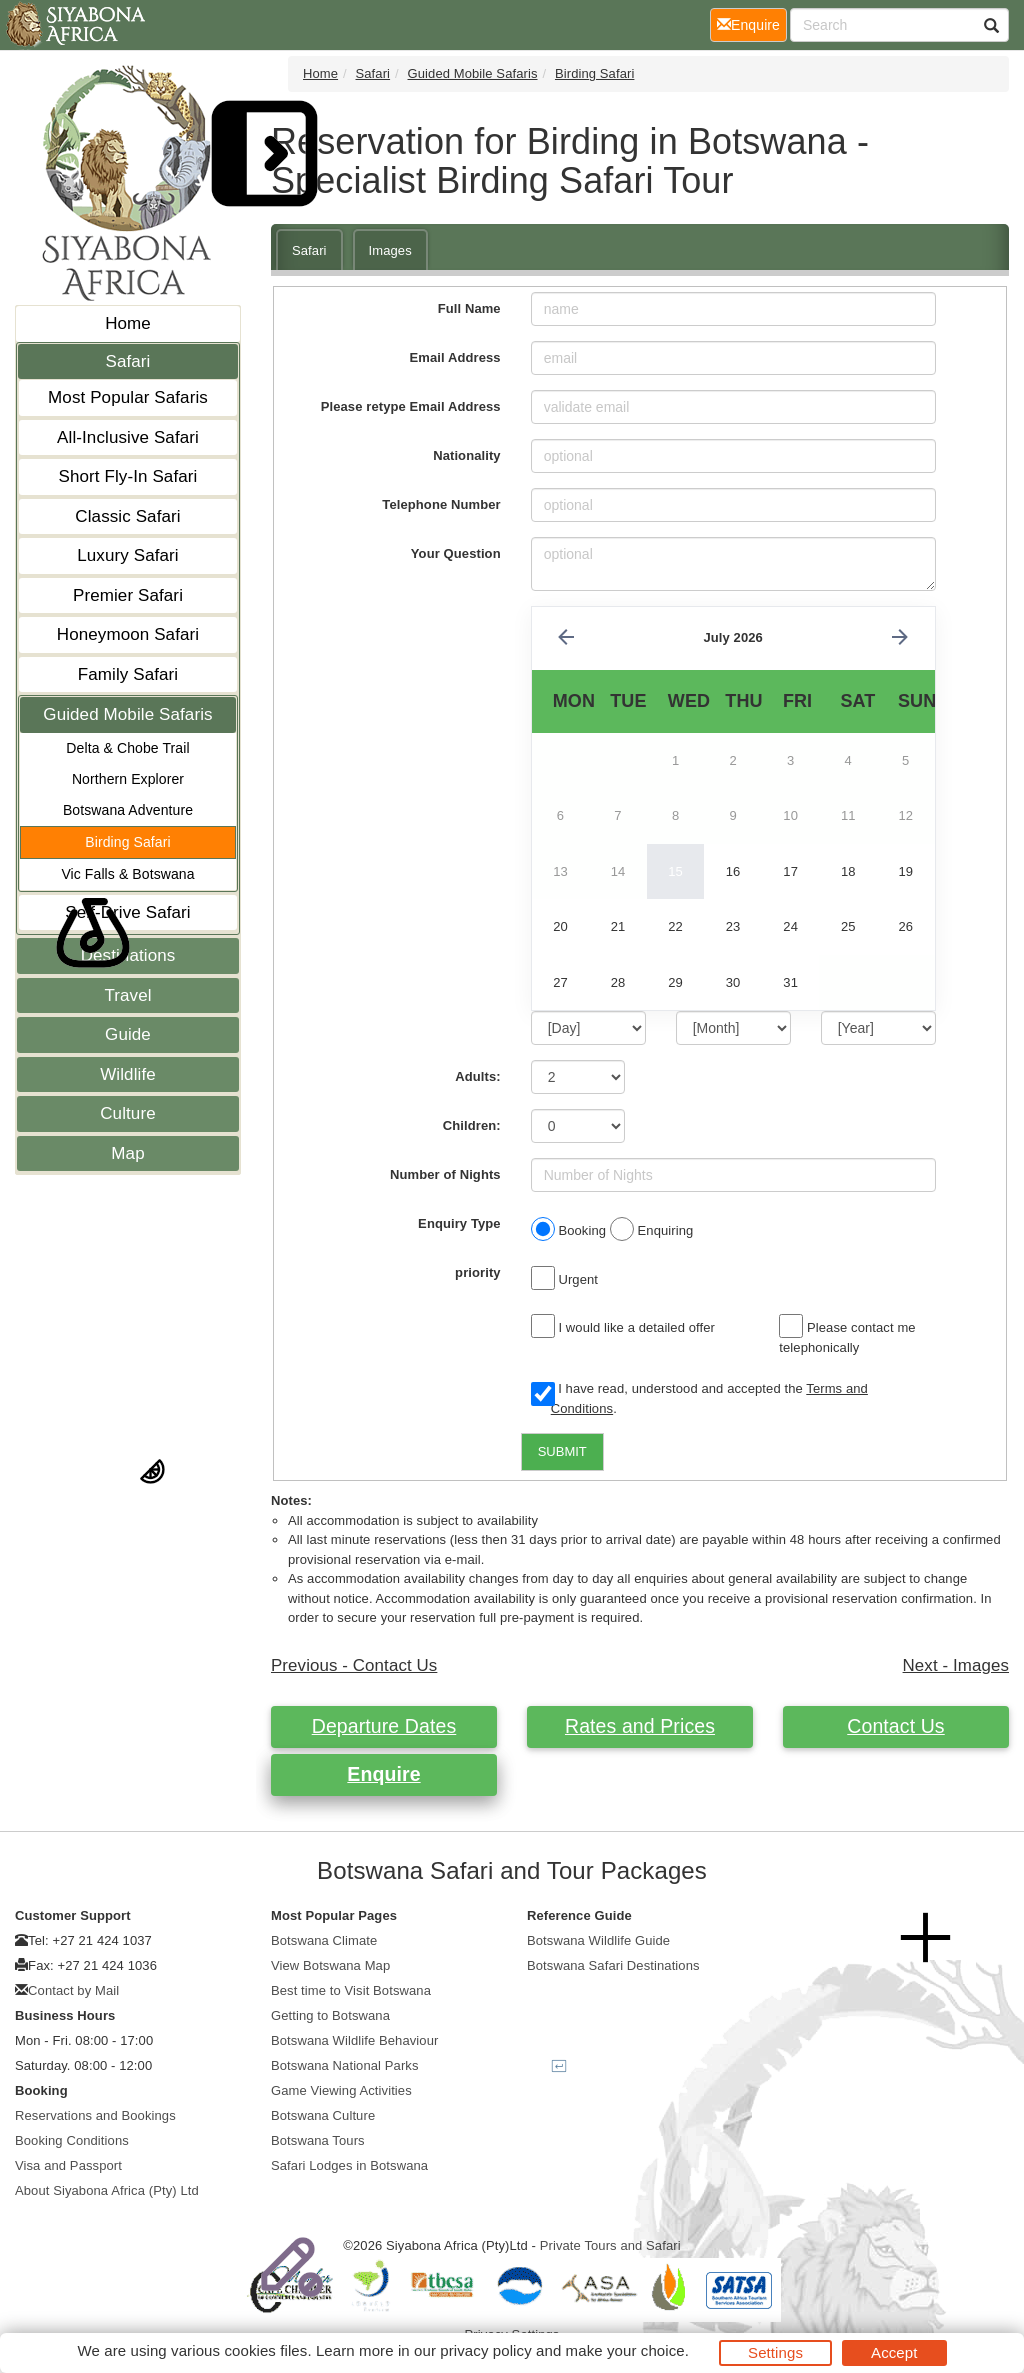  I want to click on cancel editing mode, so click(289, 2263).